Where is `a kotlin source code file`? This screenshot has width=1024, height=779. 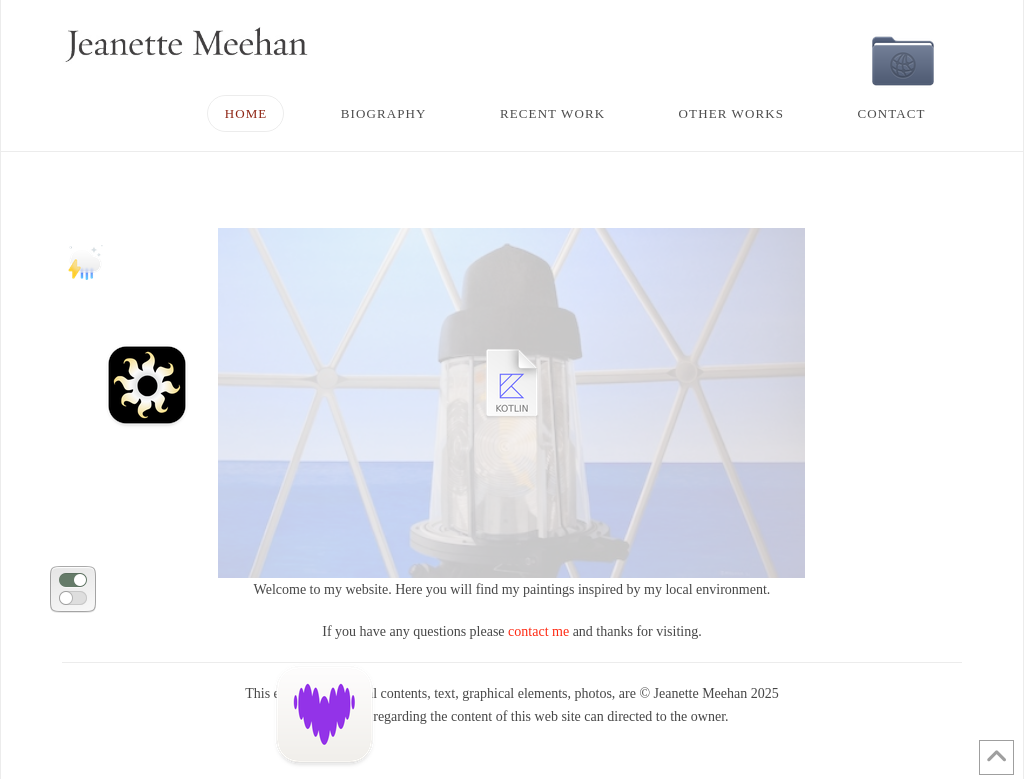
a kotlin source code file is located at coordinates (512, 384).